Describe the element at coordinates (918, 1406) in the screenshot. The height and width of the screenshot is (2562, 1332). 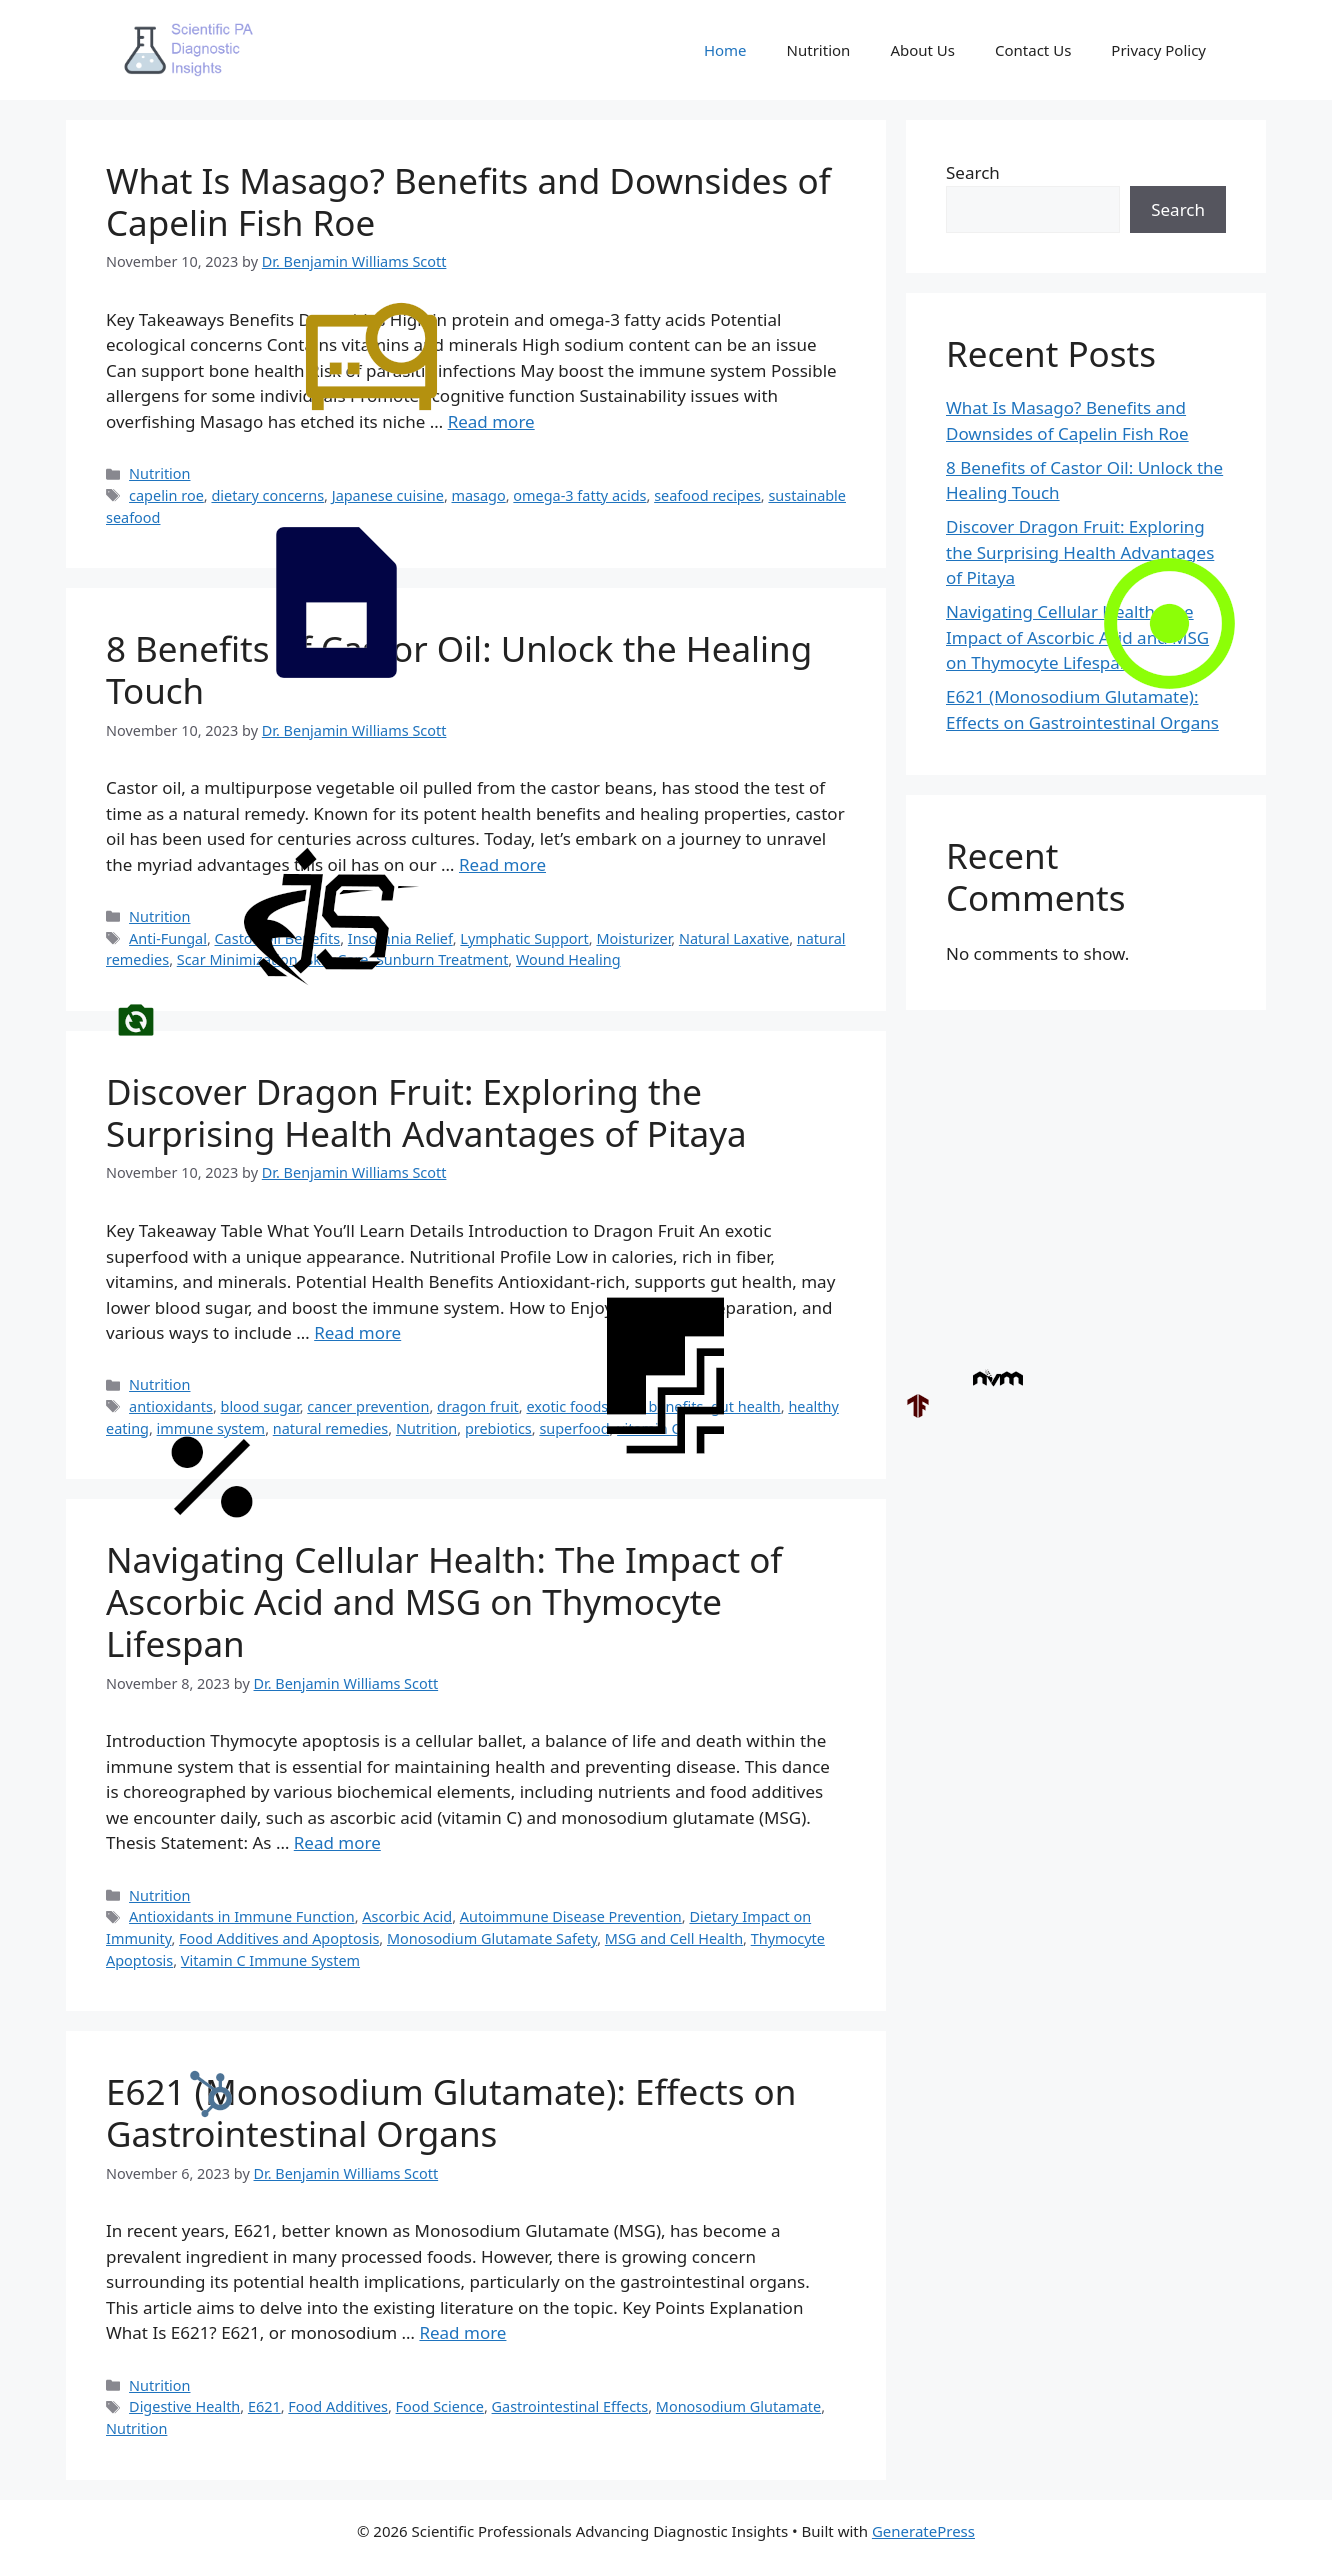
I see `TensorFlow machine learning framework logo` at that location.